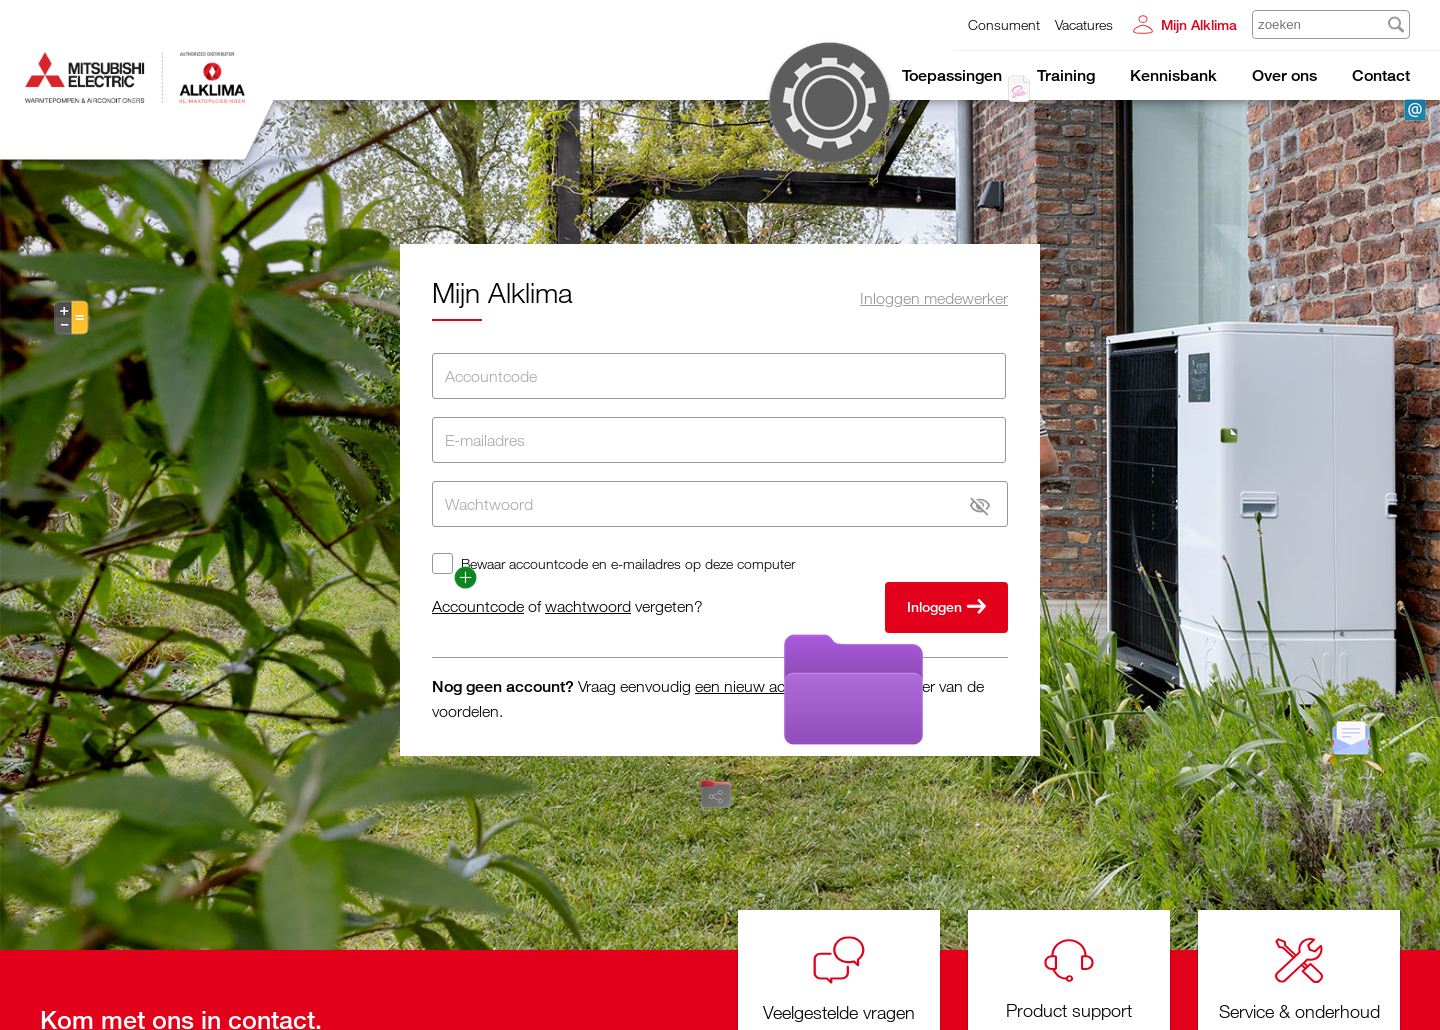  I want to click on indicates a message has been read, so click(1351, 740).